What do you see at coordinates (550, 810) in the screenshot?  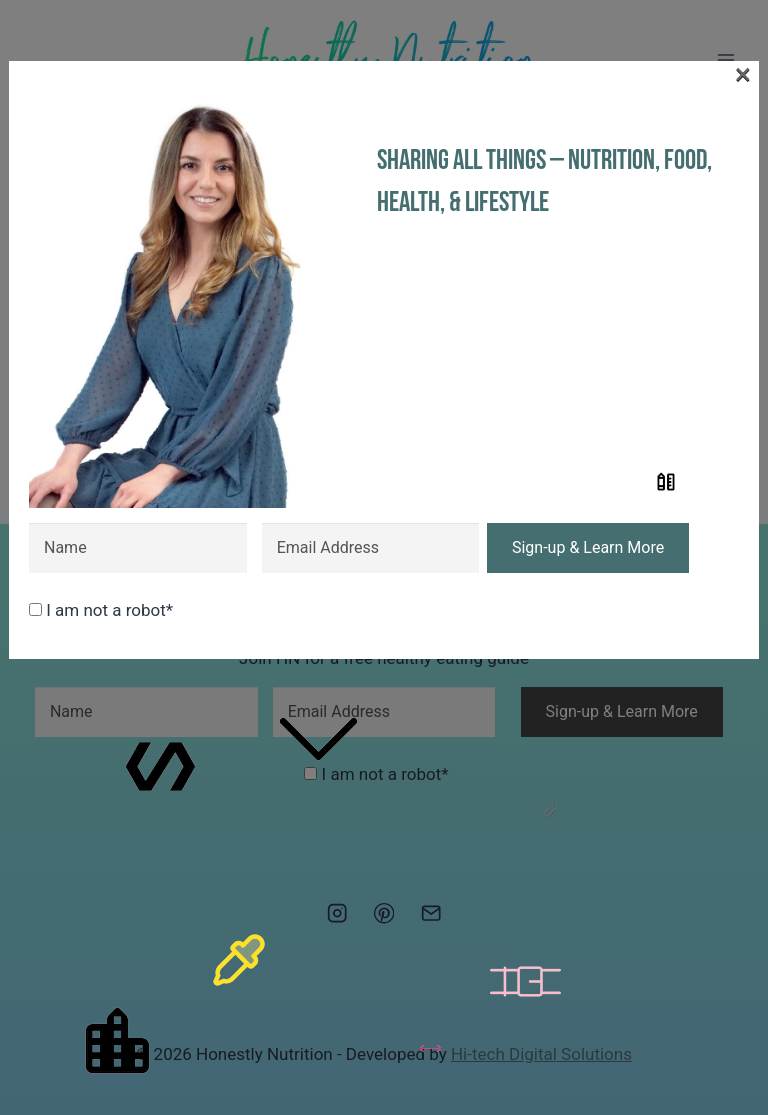 I see `attach a file to your message` at bounding box center [550, 810].